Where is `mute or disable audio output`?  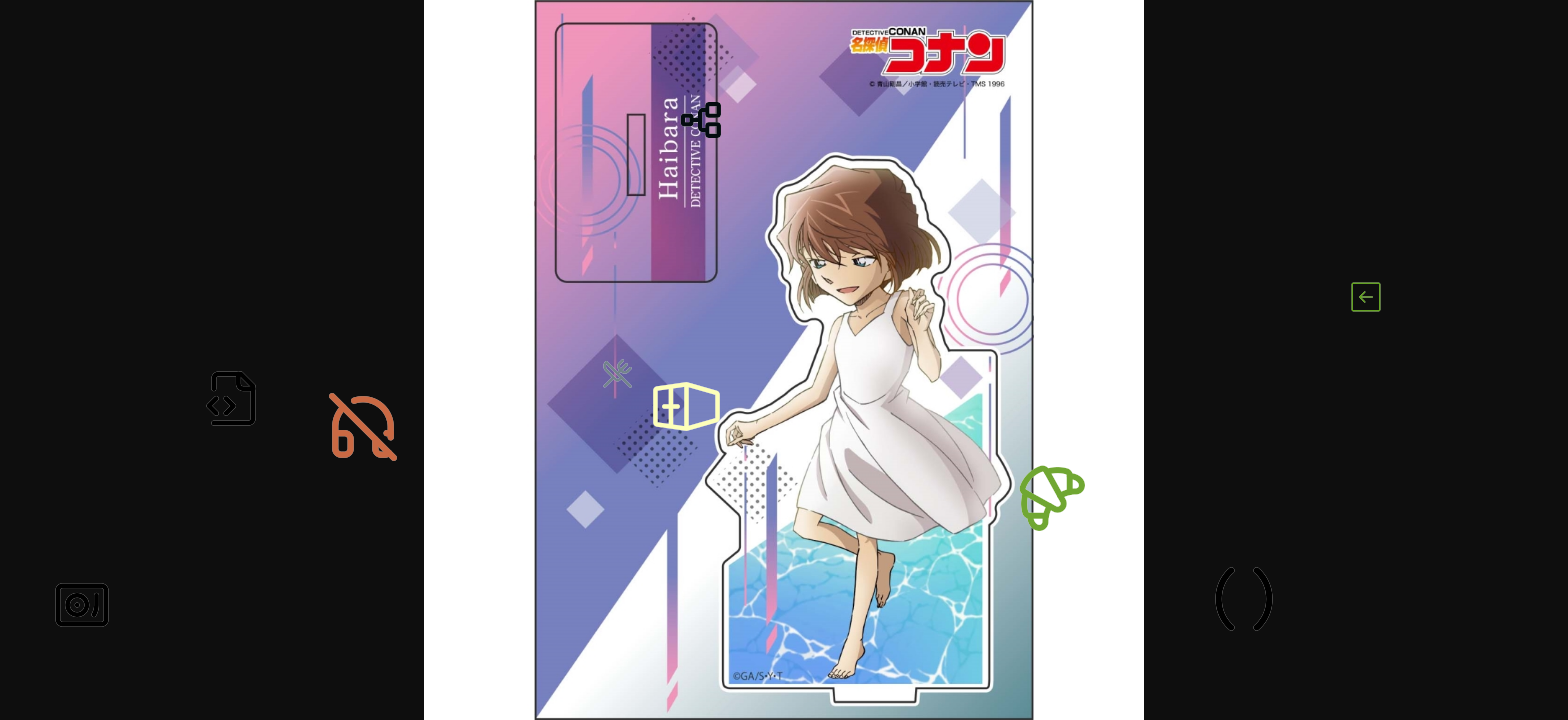 mute or disable audio output is located at coordinates (363, 427).